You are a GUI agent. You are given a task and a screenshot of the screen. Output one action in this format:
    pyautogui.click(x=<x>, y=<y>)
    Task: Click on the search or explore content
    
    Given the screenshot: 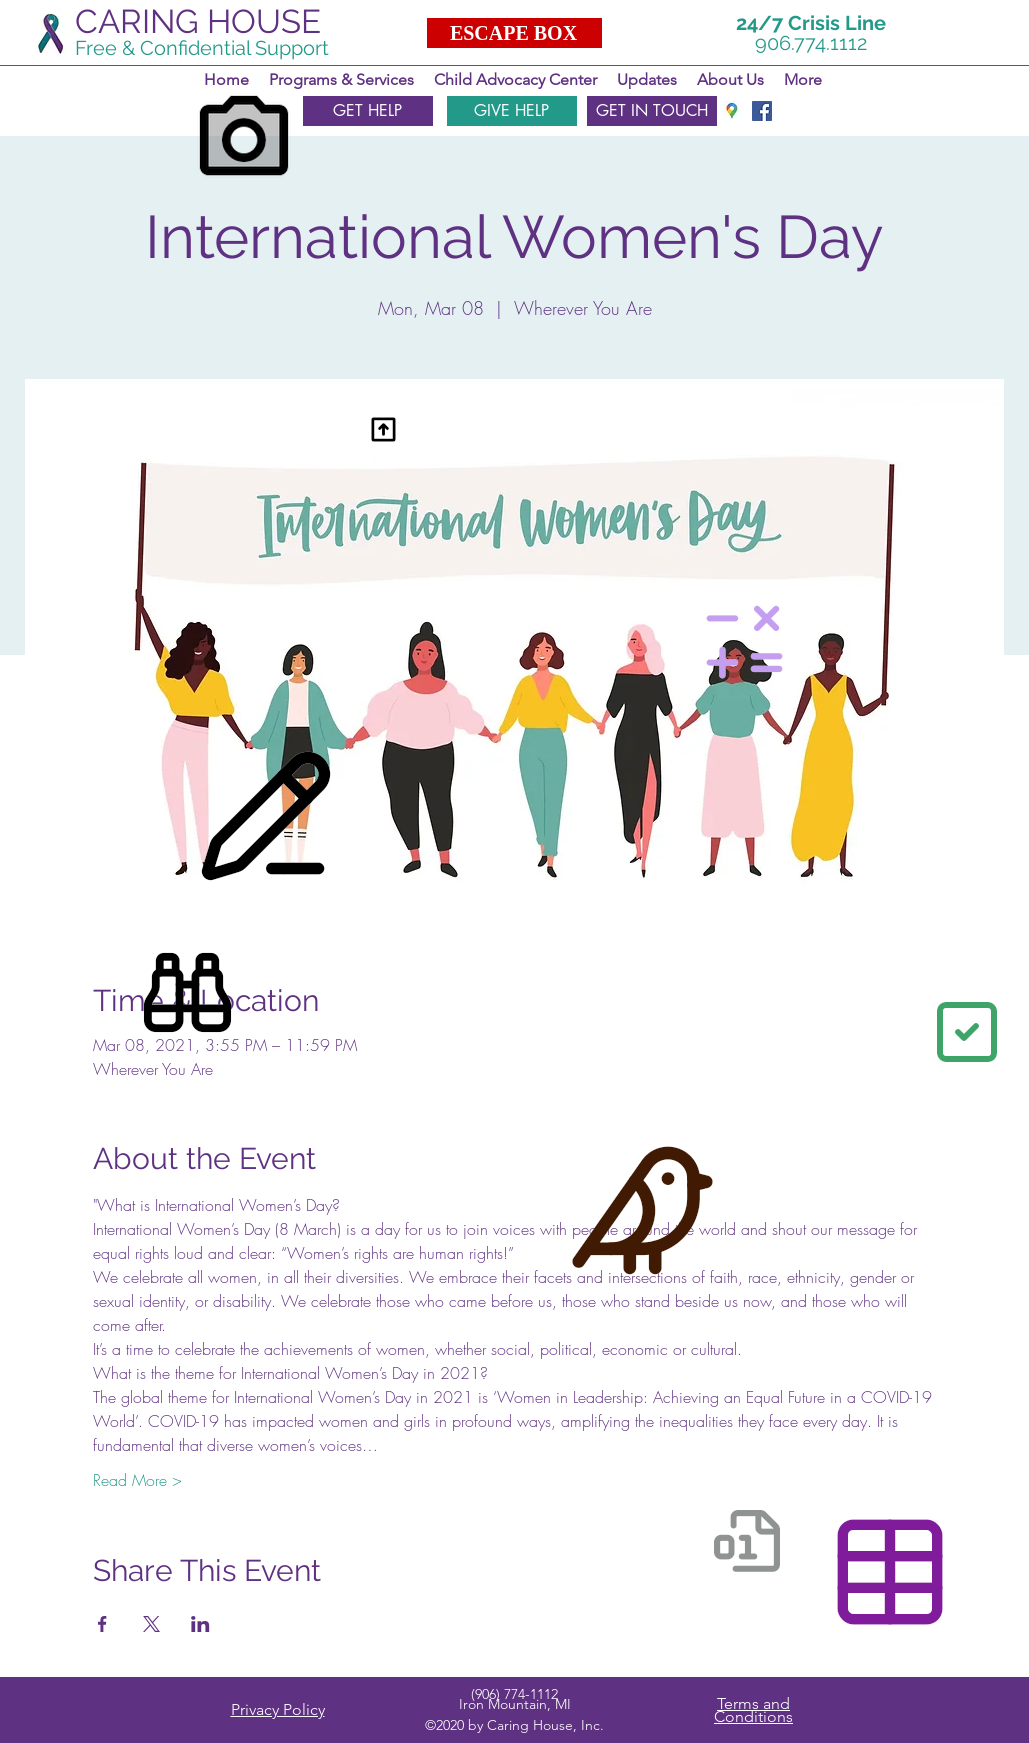 What is the action you would take?
    pyautogui.click(x=187, y=992)
    